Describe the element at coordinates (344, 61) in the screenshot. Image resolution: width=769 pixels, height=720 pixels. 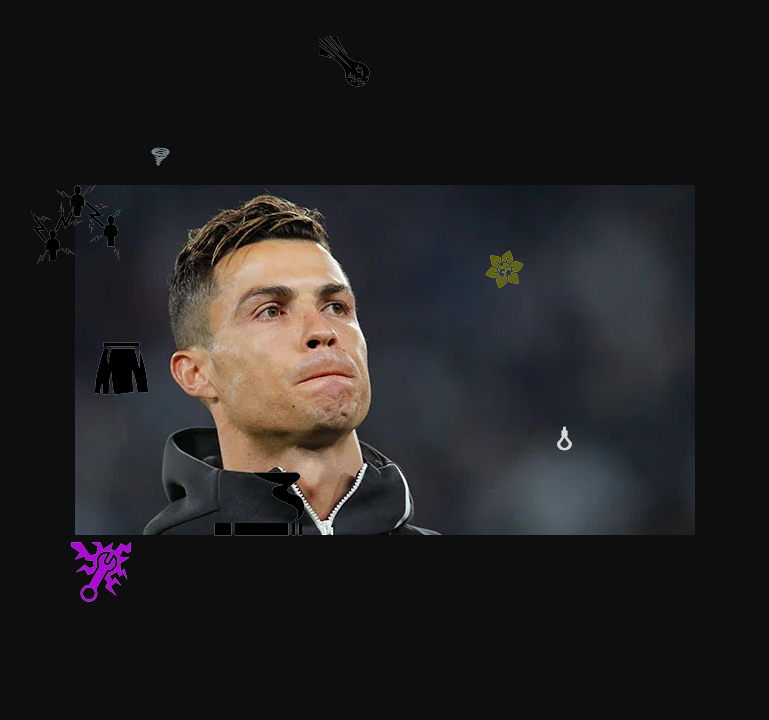
I see `indicates incoming threat or danger event in game` at that location.